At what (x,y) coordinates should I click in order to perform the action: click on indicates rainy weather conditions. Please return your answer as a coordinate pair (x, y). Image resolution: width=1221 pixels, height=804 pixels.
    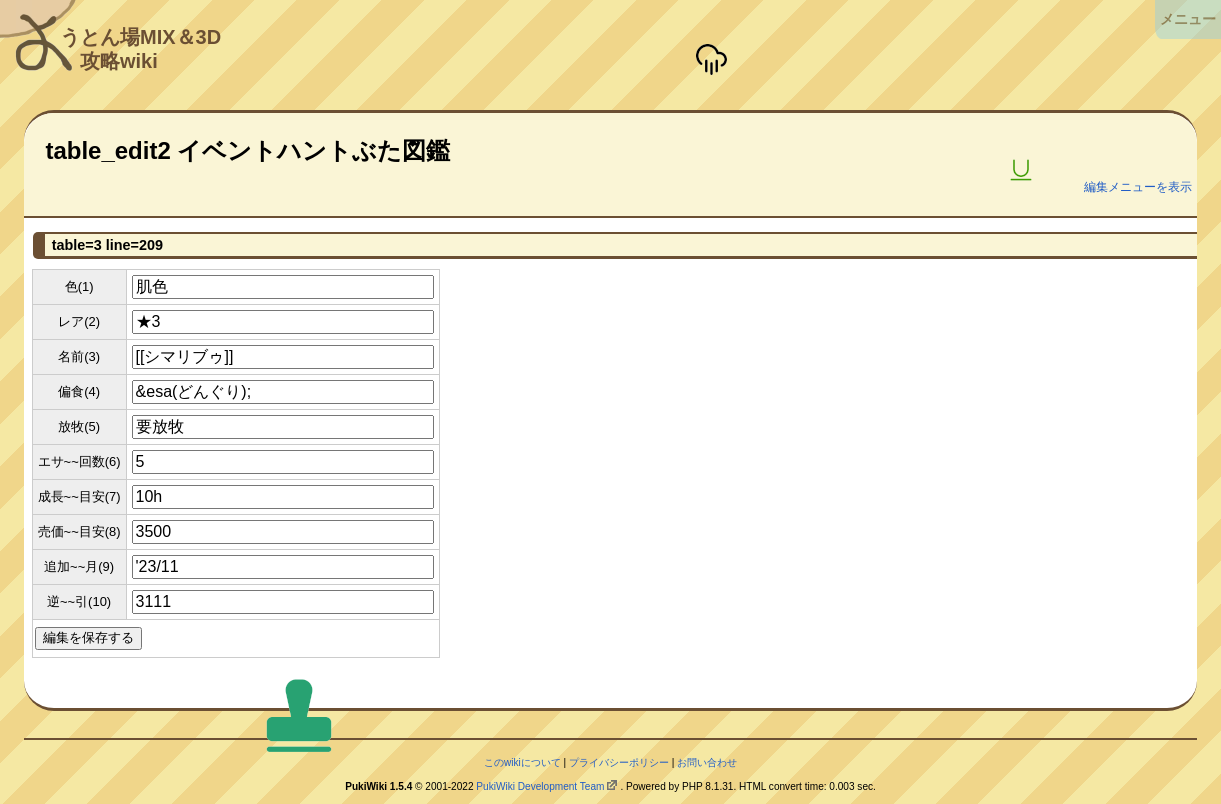
    Looking at the image, I should click on (711, 59).